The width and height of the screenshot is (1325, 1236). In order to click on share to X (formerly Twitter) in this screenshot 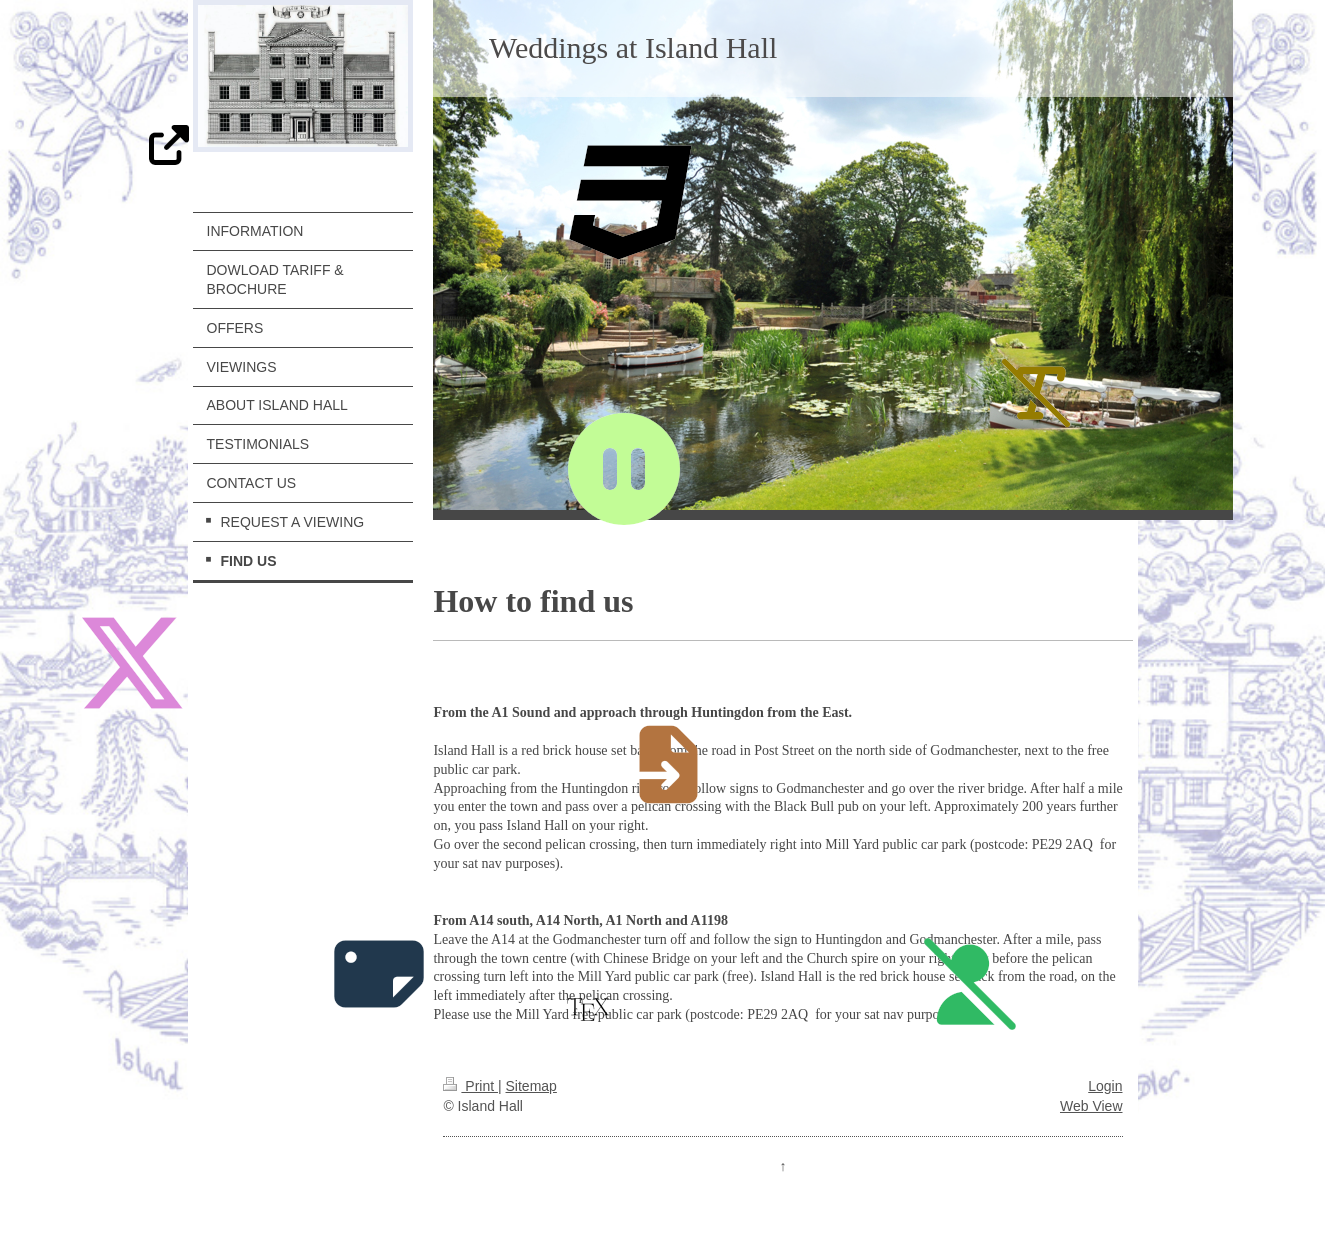, I will do `click(132, 663)`.